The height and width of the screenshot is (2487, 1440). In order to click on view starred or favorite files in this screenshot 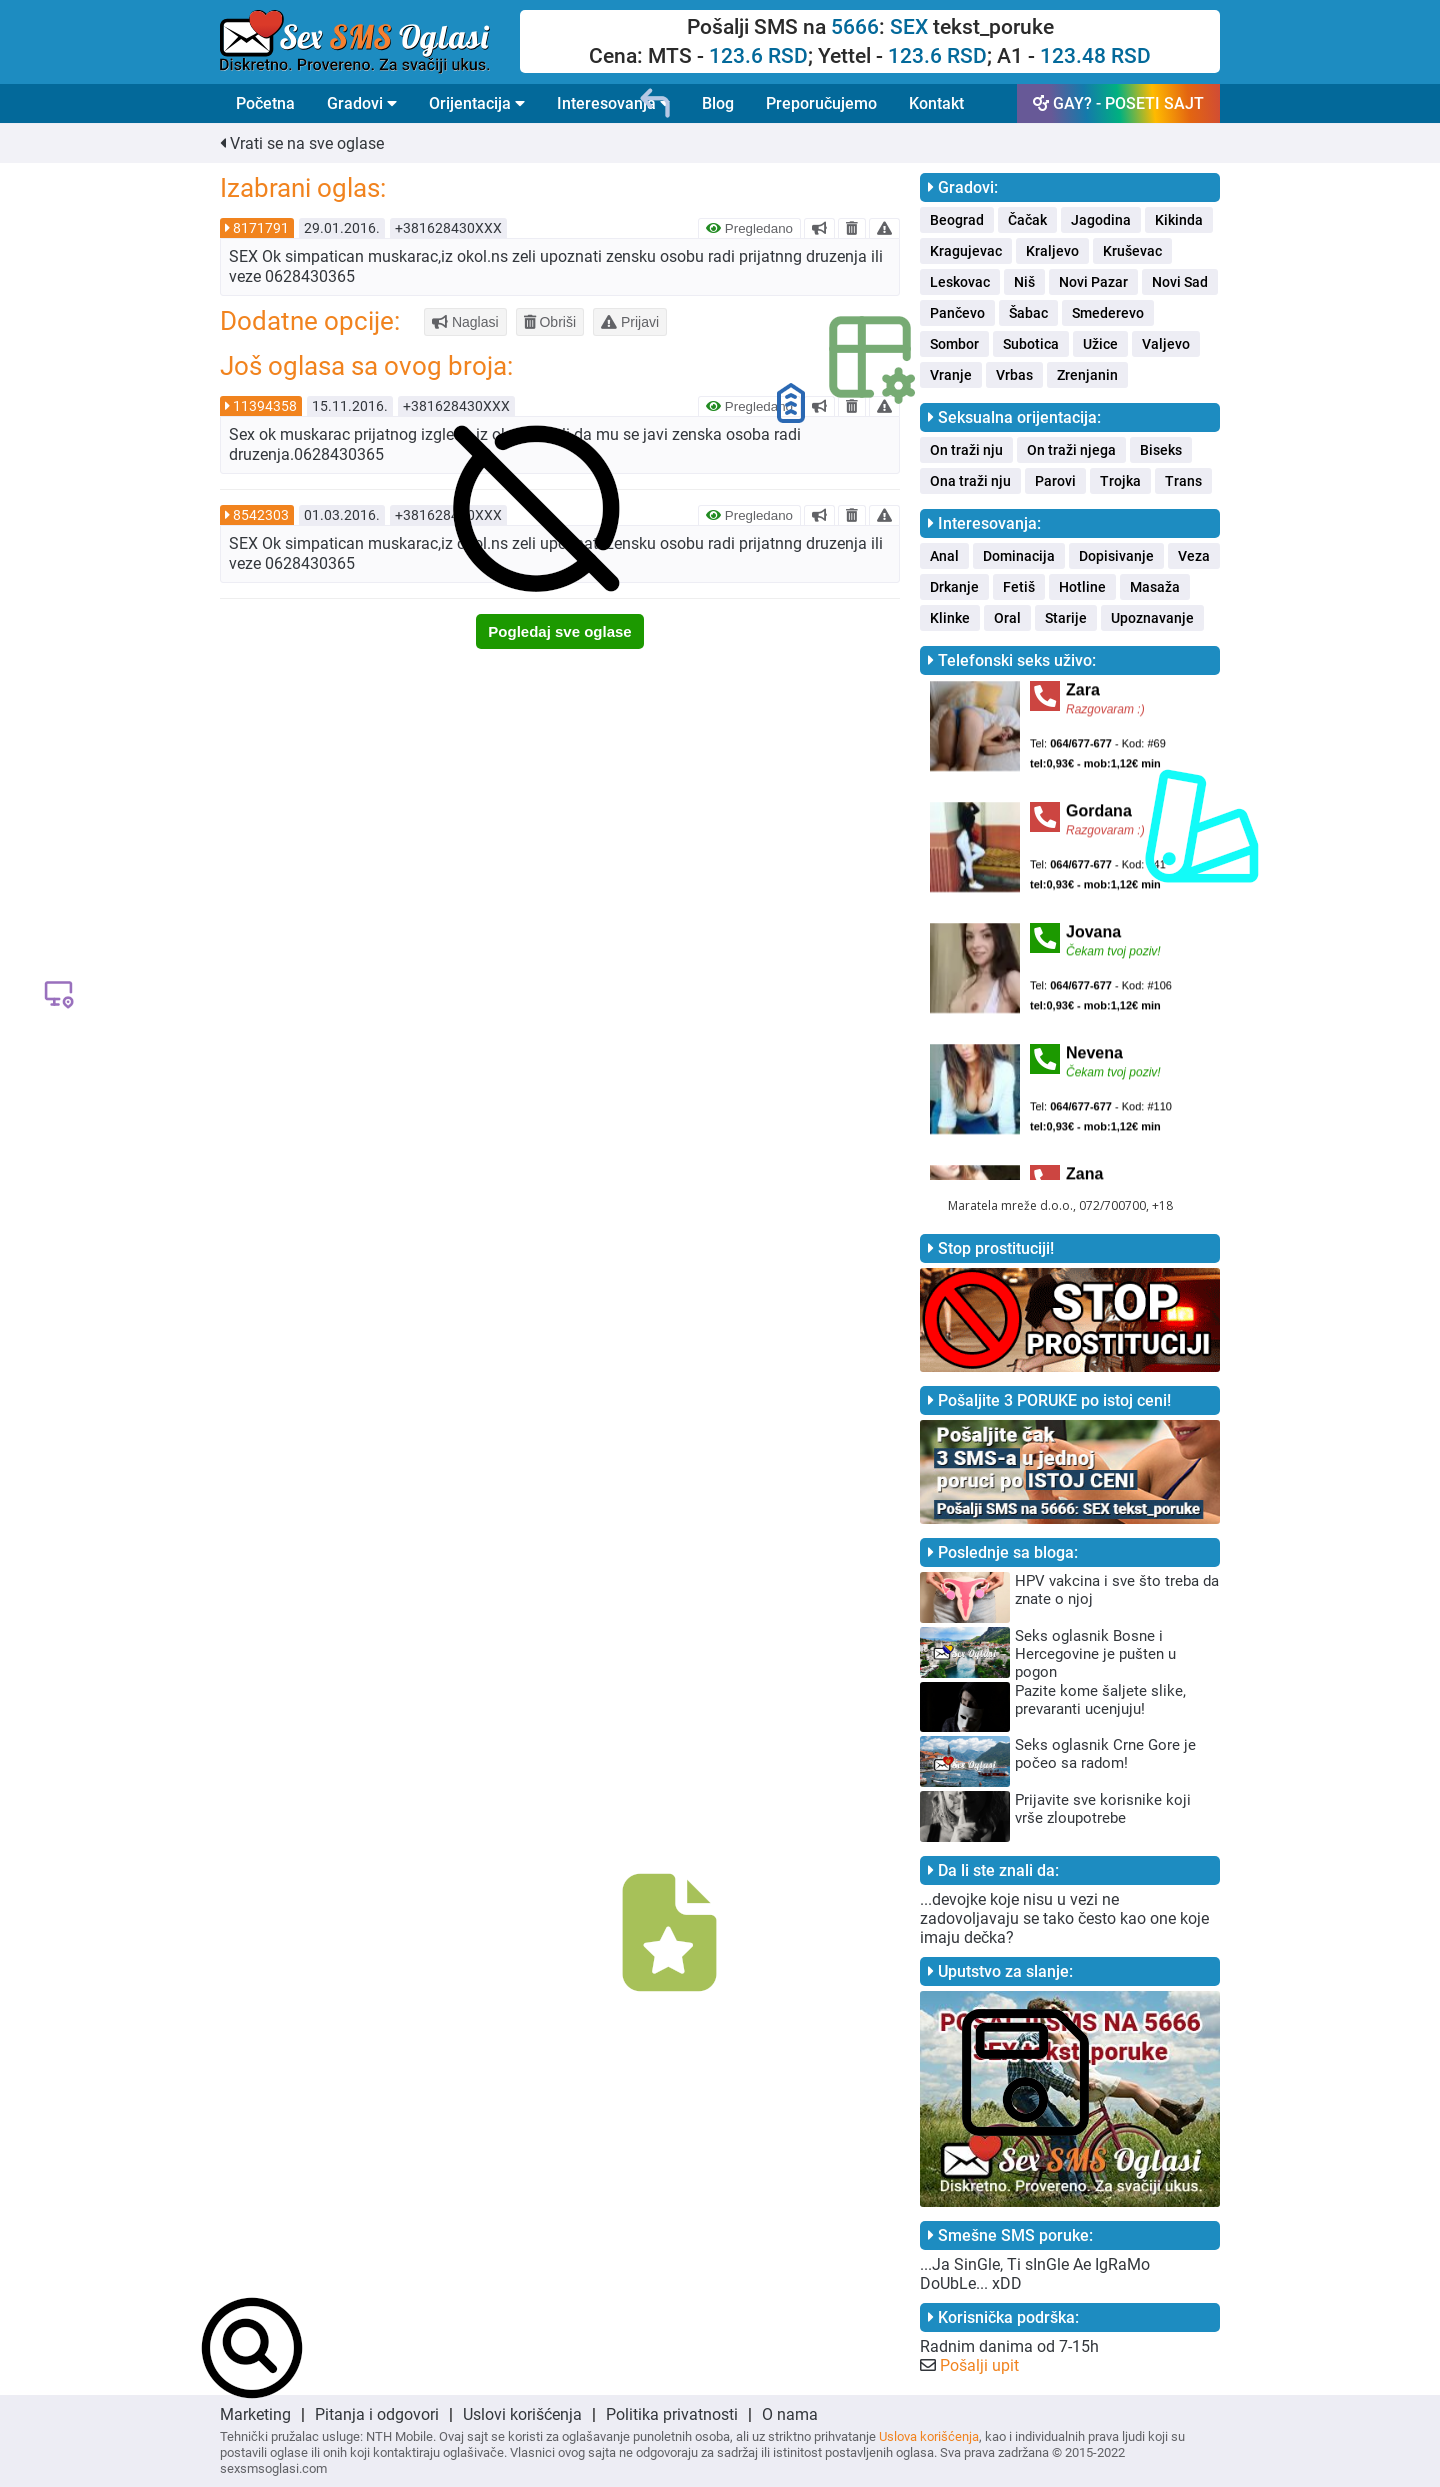, I will do `click(669, 1932)`.